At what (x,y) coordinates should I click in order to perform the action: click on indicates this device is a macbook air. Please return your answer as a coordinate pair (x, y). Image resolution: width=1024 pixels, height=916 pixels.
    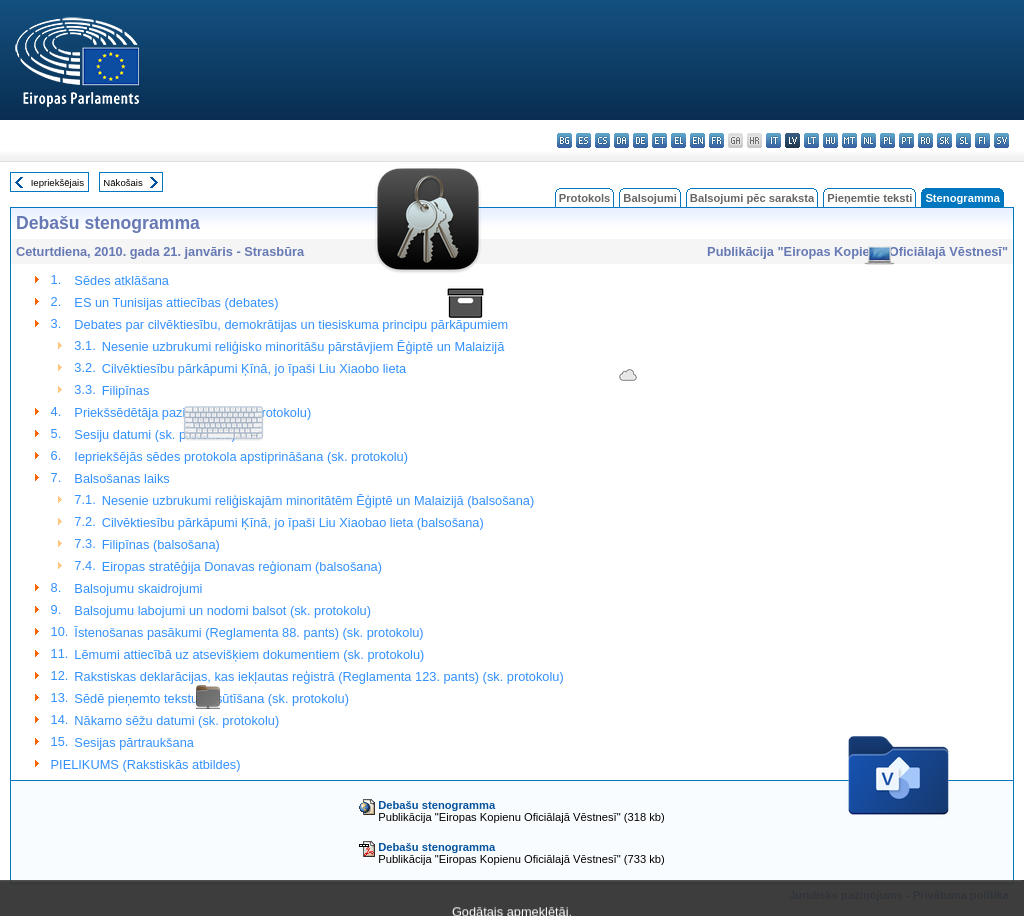
    Looking at the image, I should click on (879, 253).